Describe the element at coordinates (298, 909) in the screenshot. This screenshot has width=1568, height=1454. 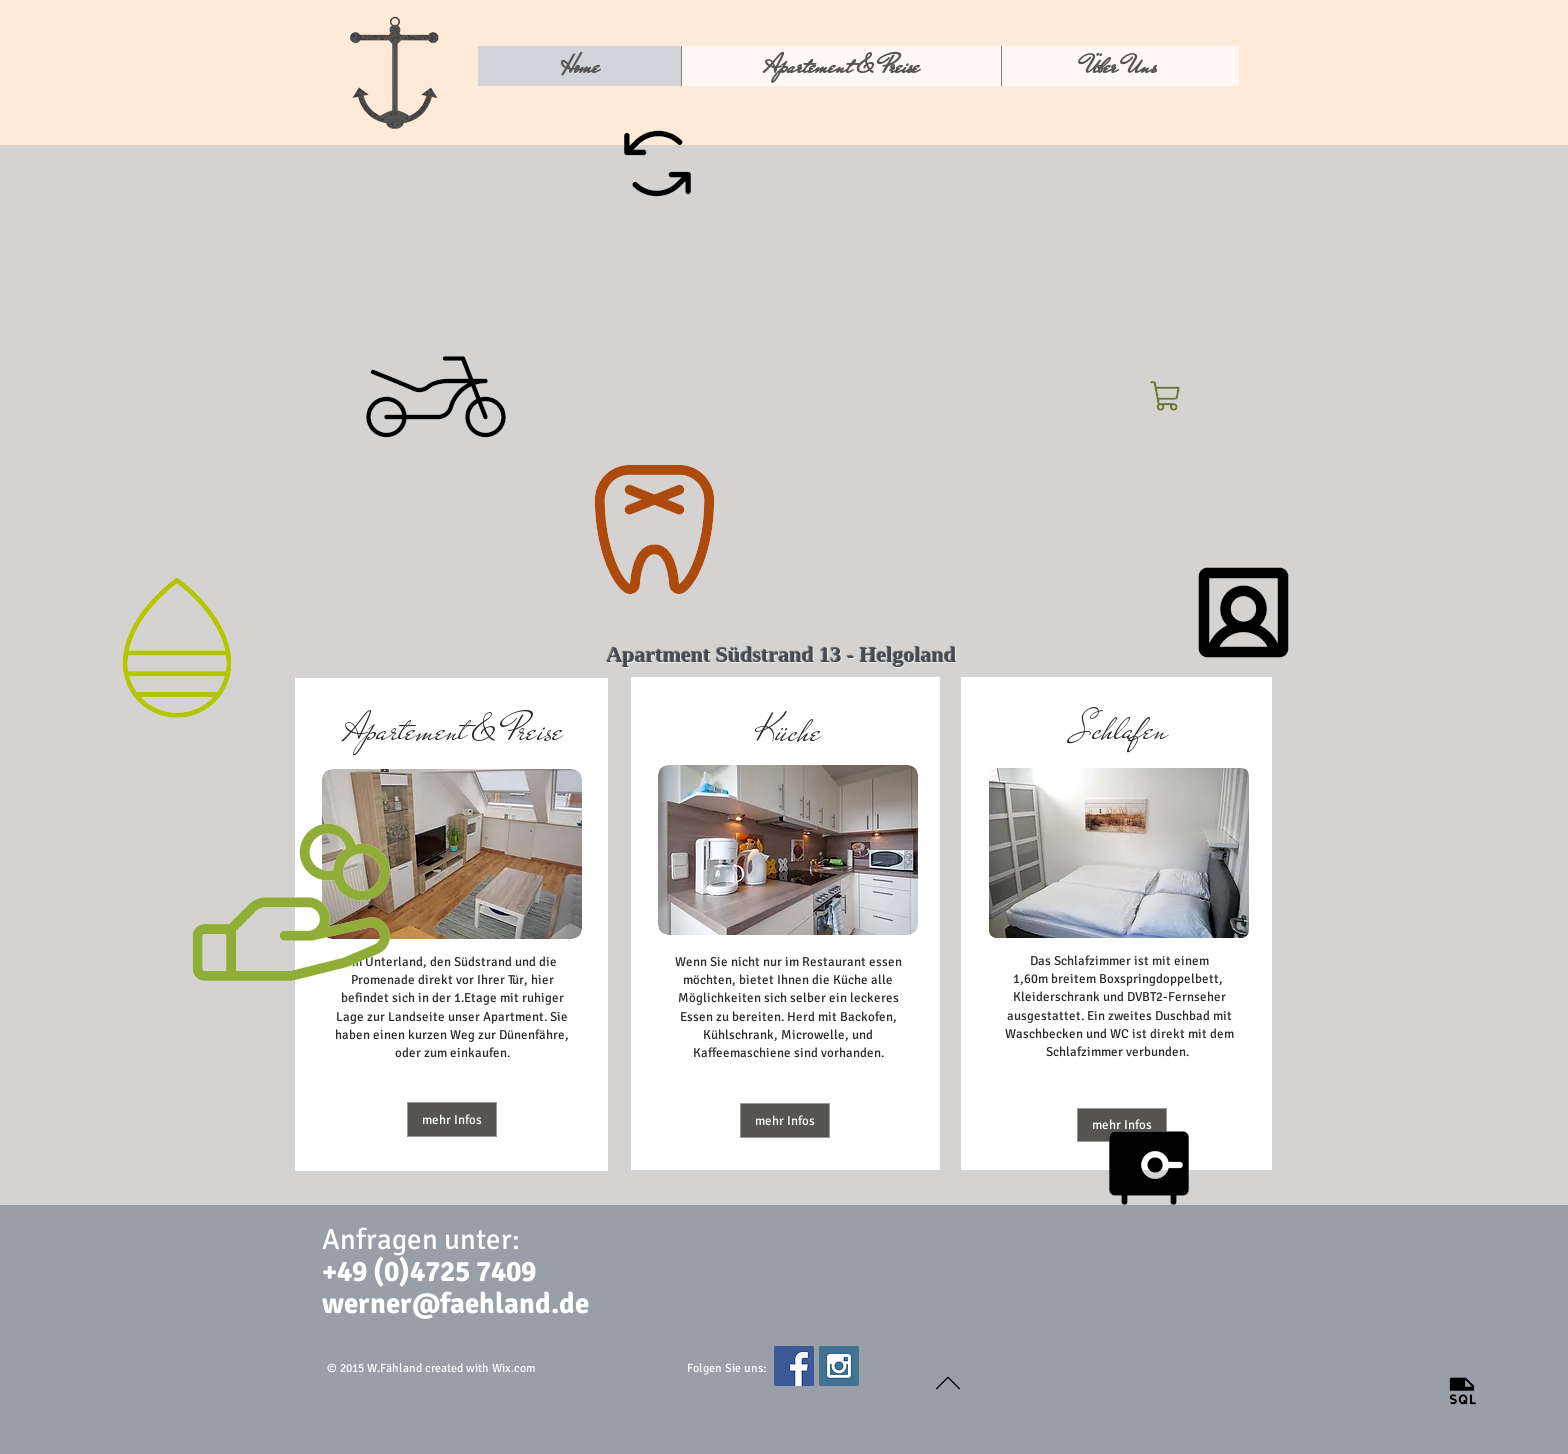
I see `make a payment or donation` at that location.